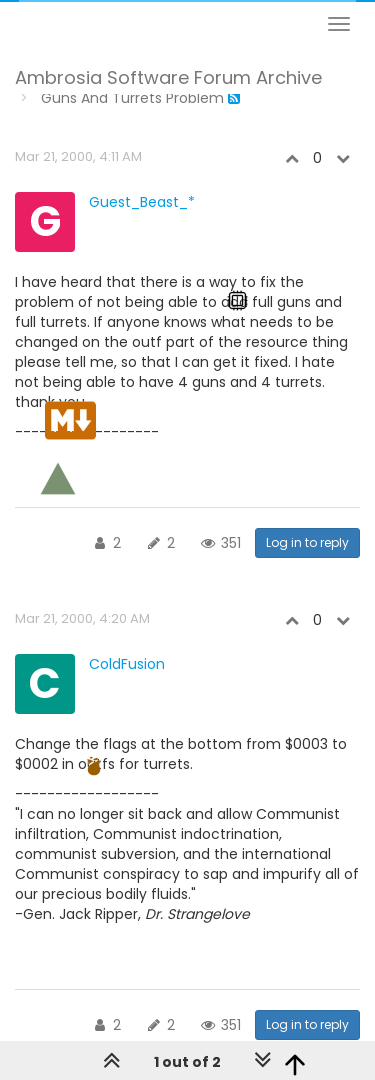  Describe the element at coordinates (70, 420) in the screenshot. I see `indicates markdown formatting is supported` at that location.